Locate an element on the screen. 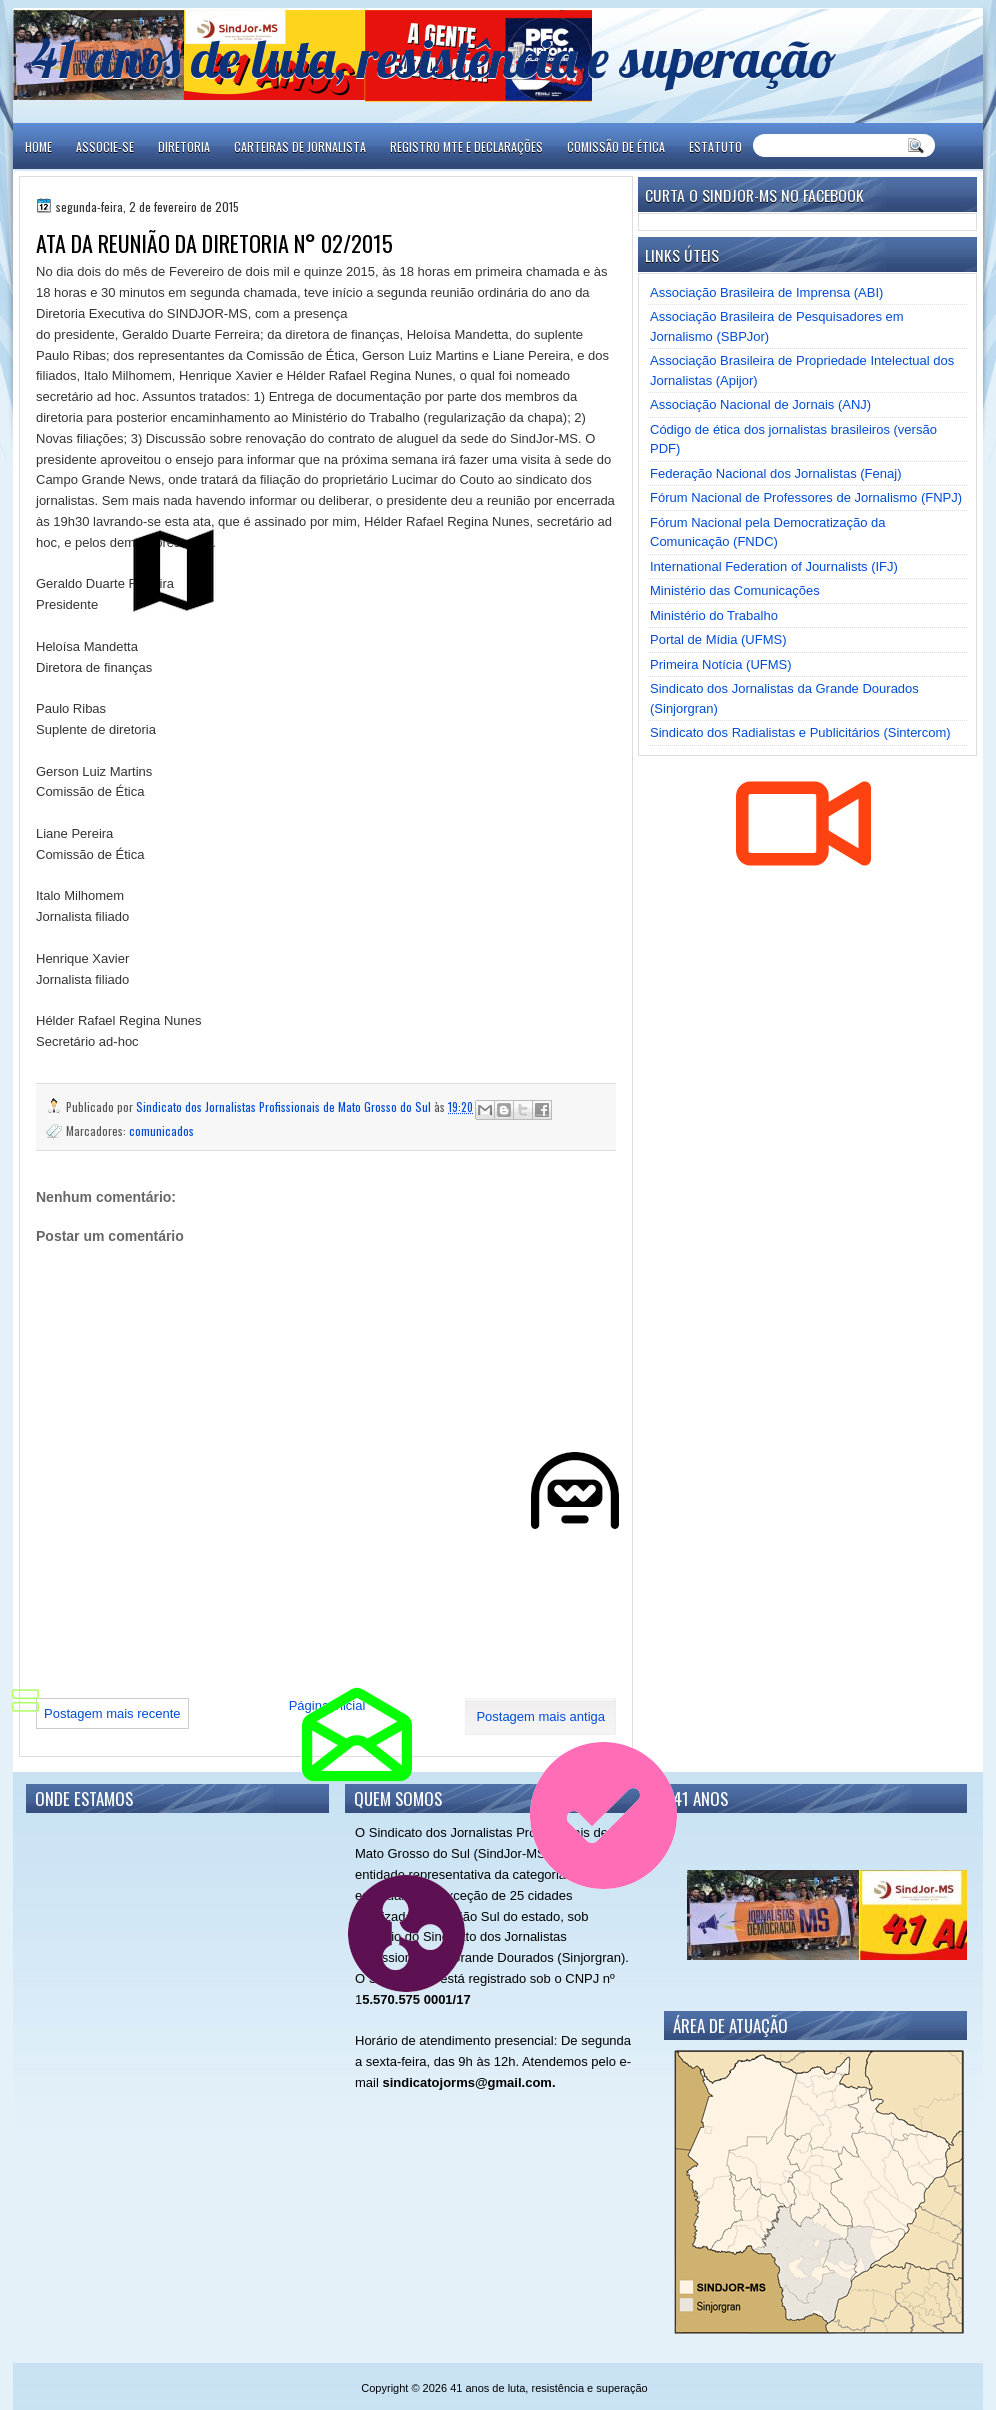 Image resolution: width=996 pixels, height=2410 pixels. view map is located at coordinates (173, 570).